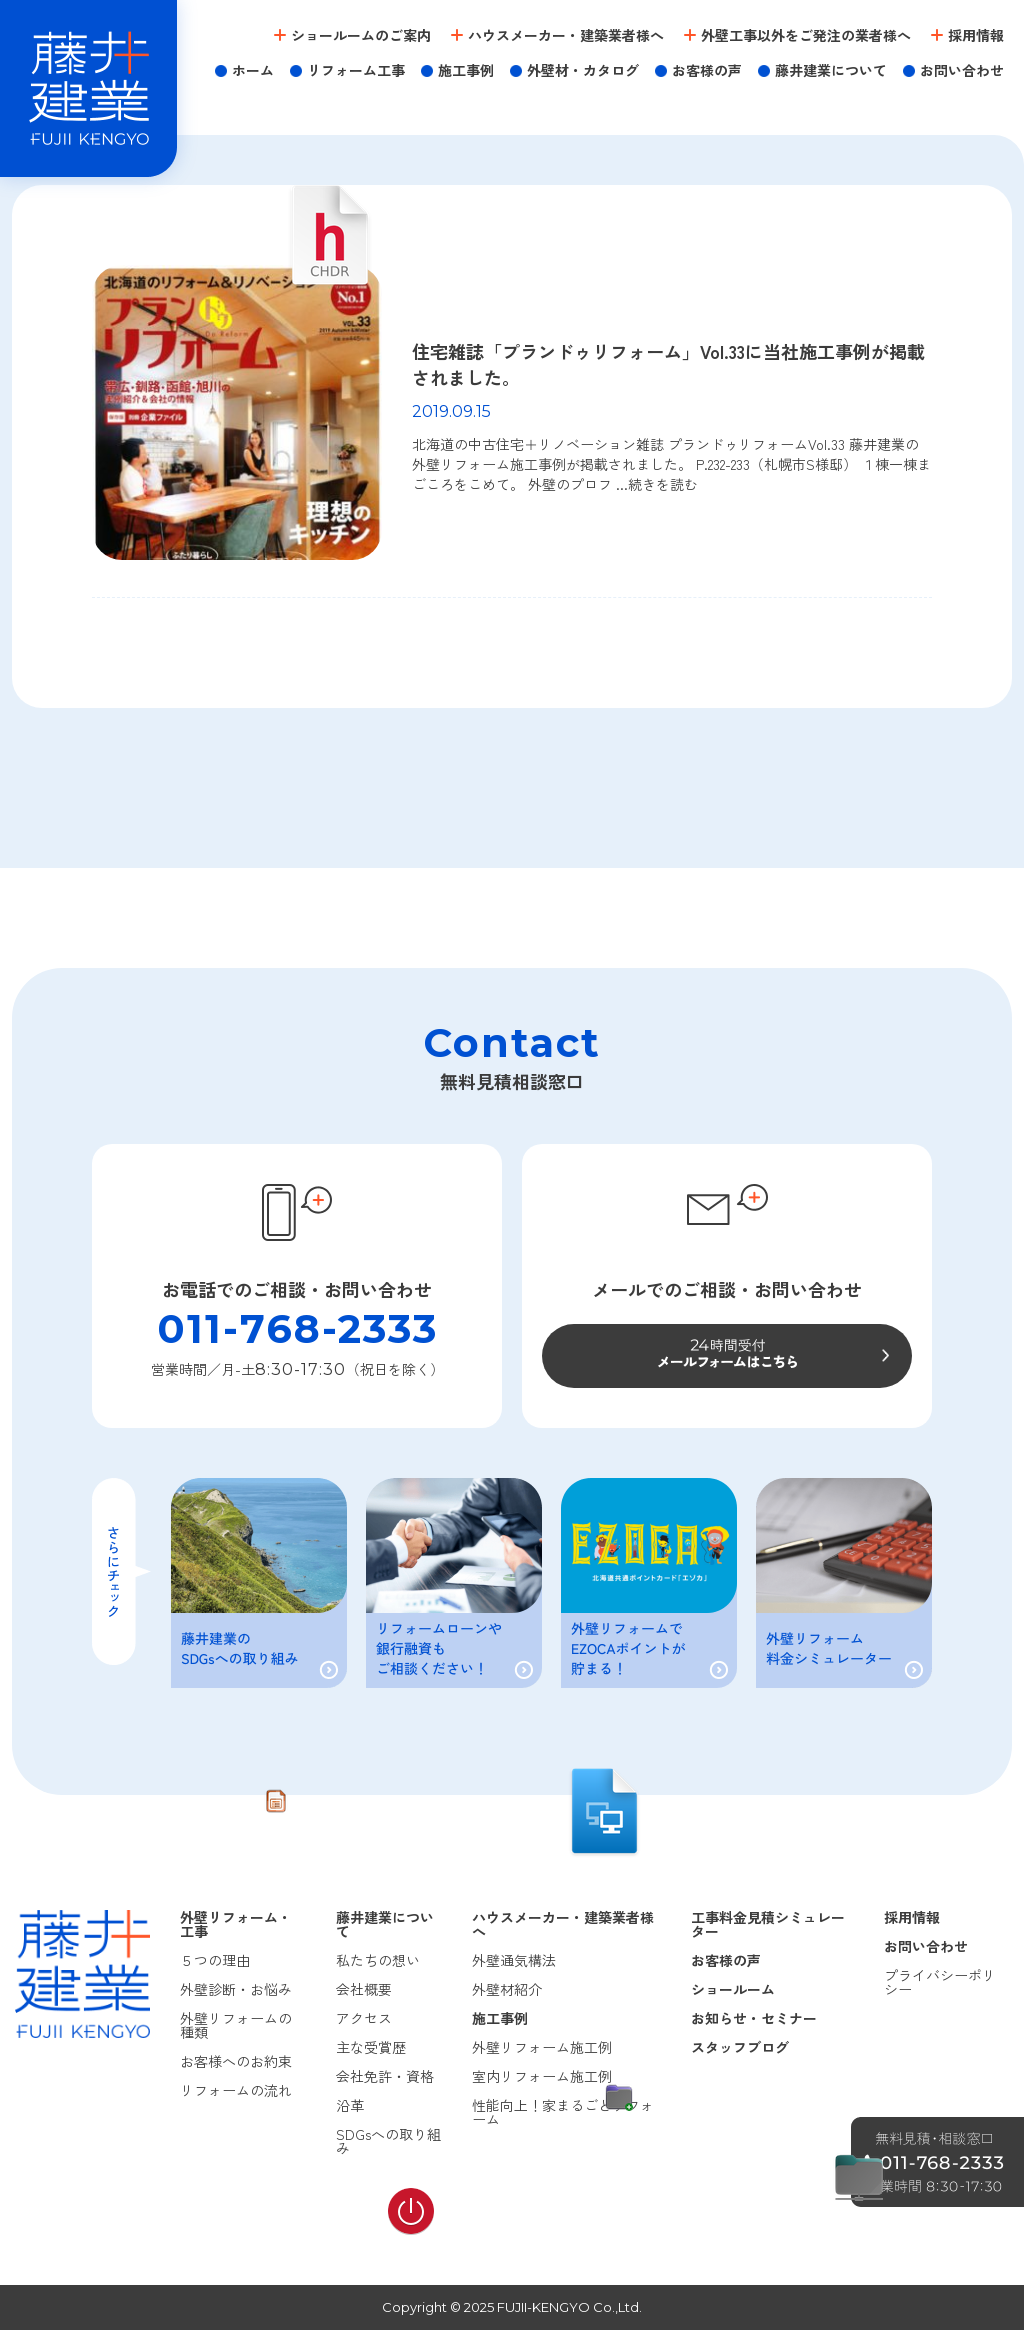 The image size is (1024, 2330). What do you see at coordinates (330, 237) in the screenshot?
I see `a C/C++ header file (.h)` at bounding box center [330, 237].